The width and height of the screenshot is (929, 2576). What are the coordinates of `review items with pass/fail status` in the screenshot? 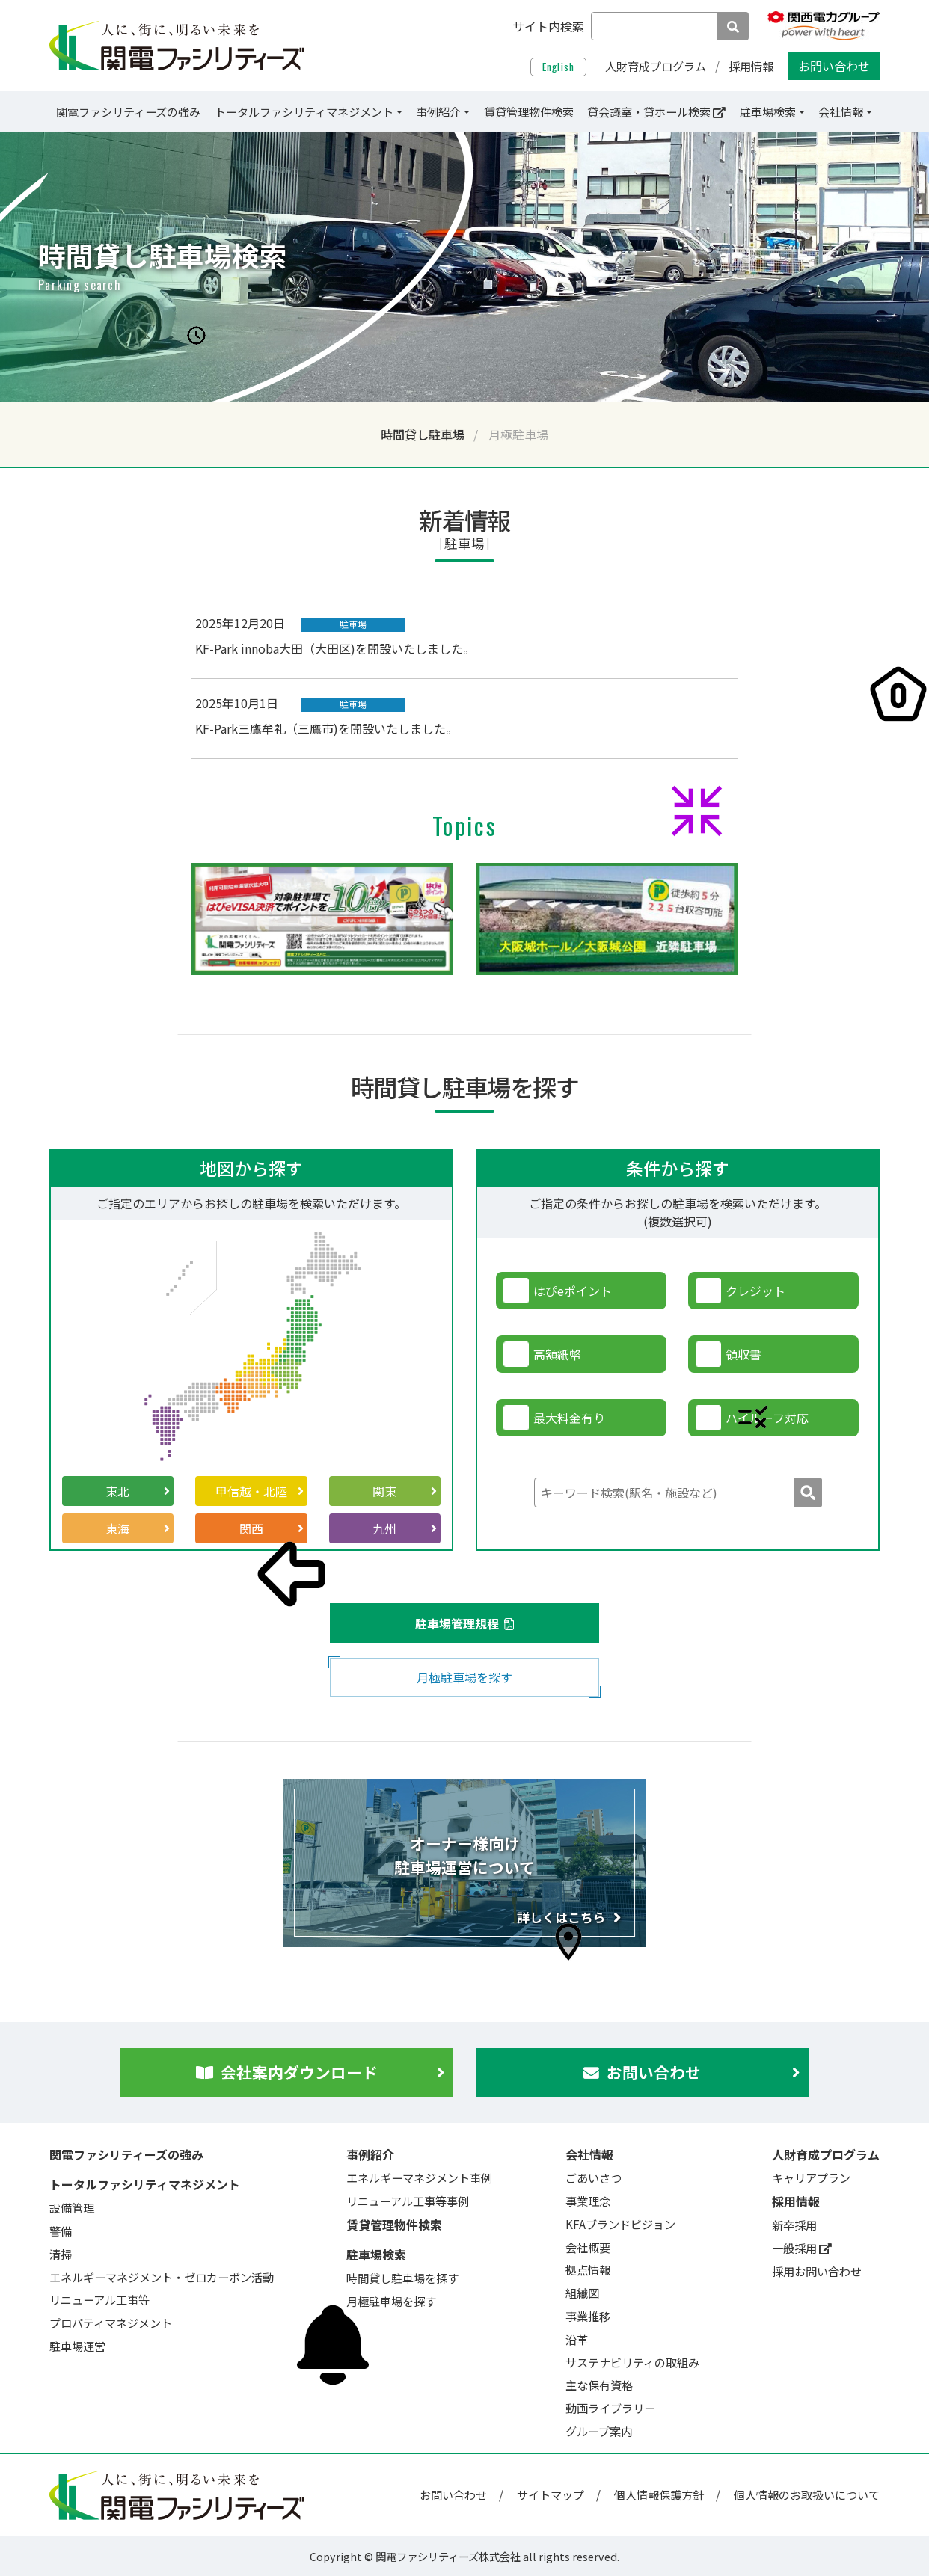 It's located at (753, 1417).